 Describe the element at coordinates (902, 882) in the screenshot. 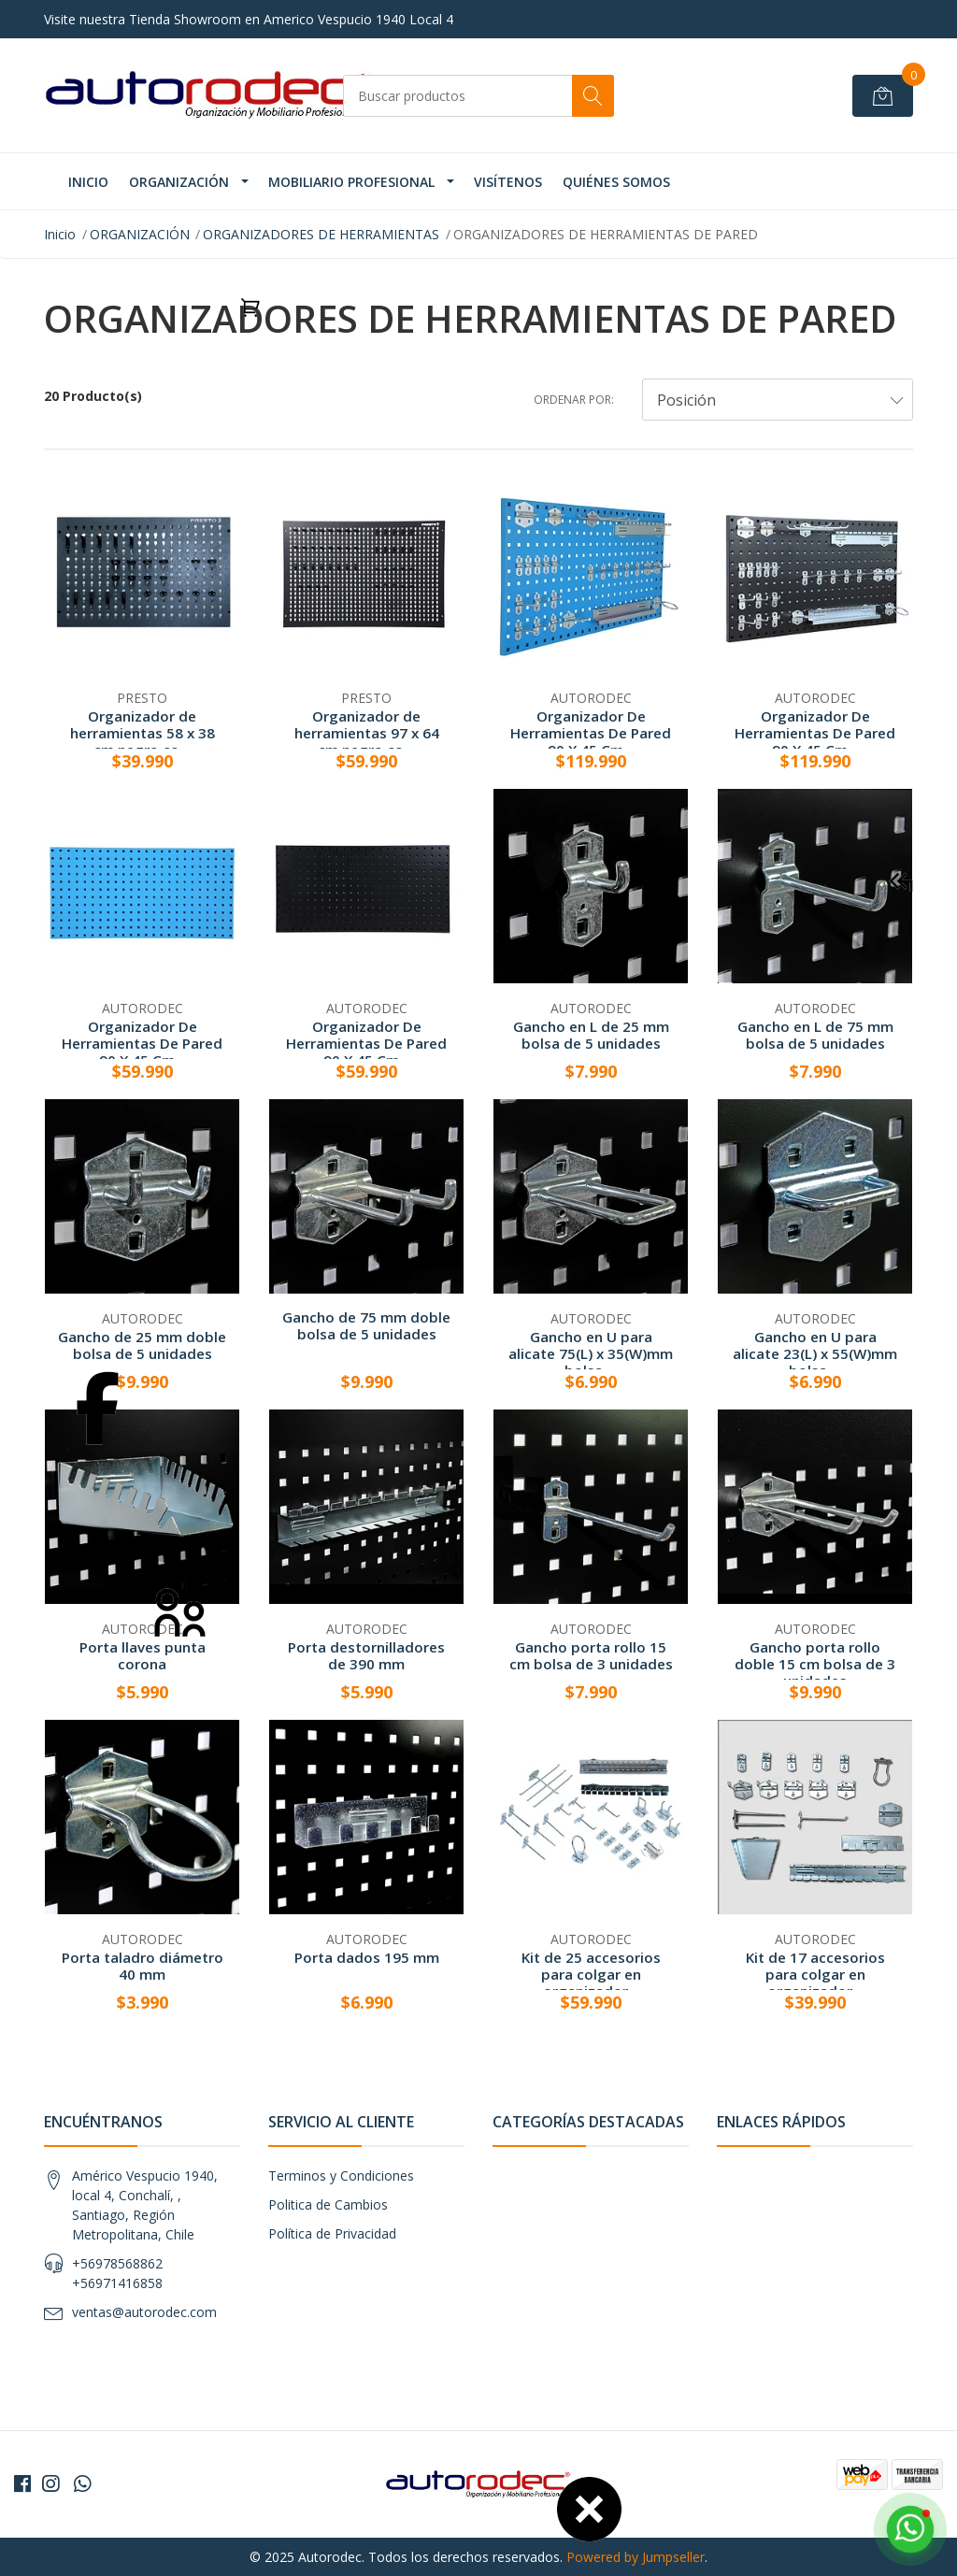

I see `reply all to a message or email` at that location.